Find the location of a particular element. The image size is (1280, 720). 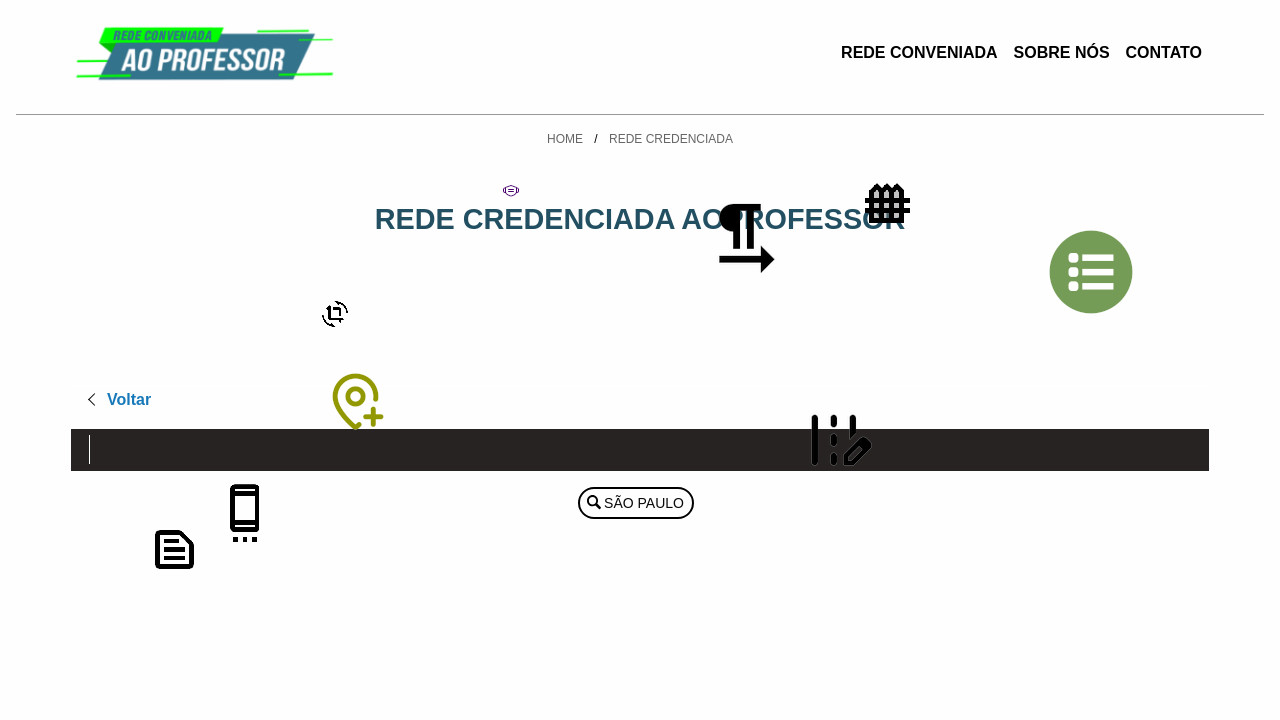

set text direction to left-to-right is located at coordinates (743, 238).